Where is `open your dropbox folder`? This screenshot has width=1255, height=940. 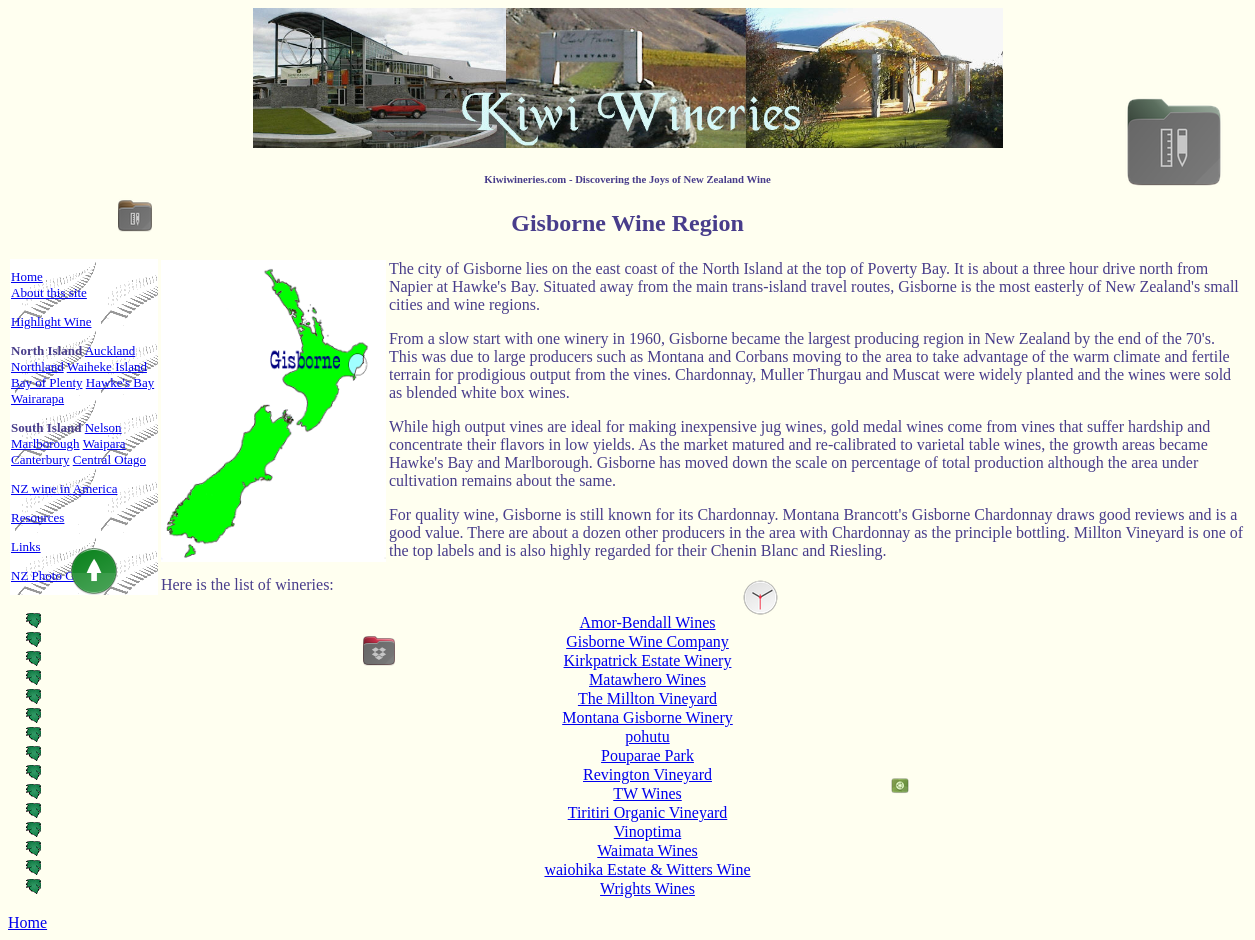
open your dropbox folder is located at coordinates (379, 650).